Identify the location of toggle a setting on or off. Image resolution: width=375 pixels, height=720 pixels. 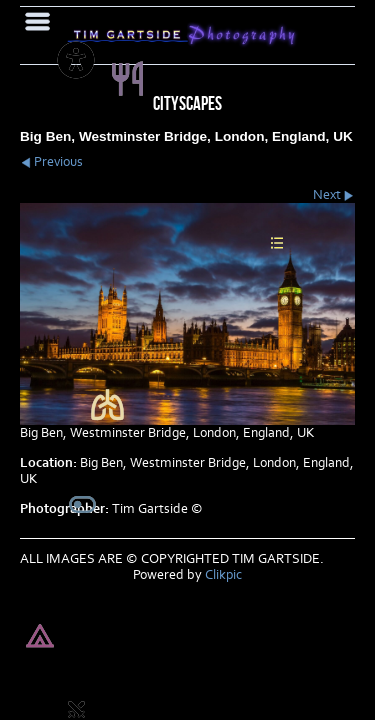
(82, 504).